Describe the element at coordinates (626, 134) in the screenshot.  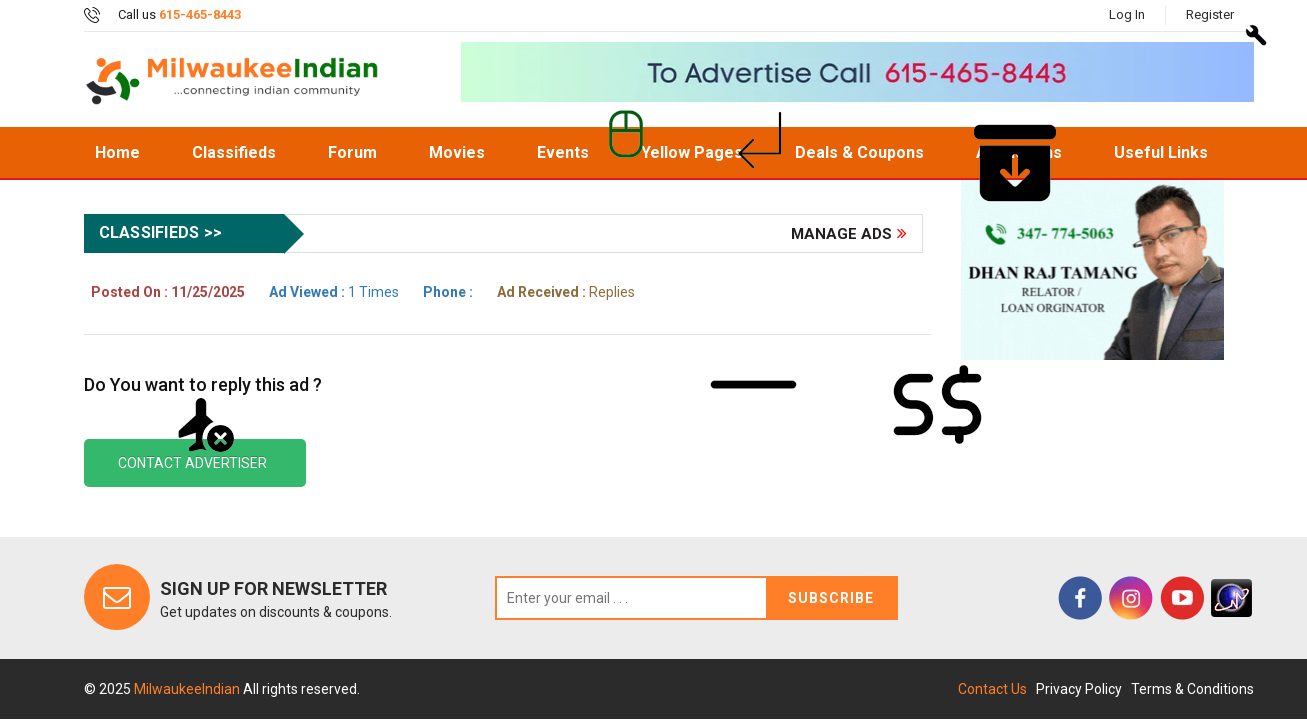
I see `mouse input device settings` at that location.